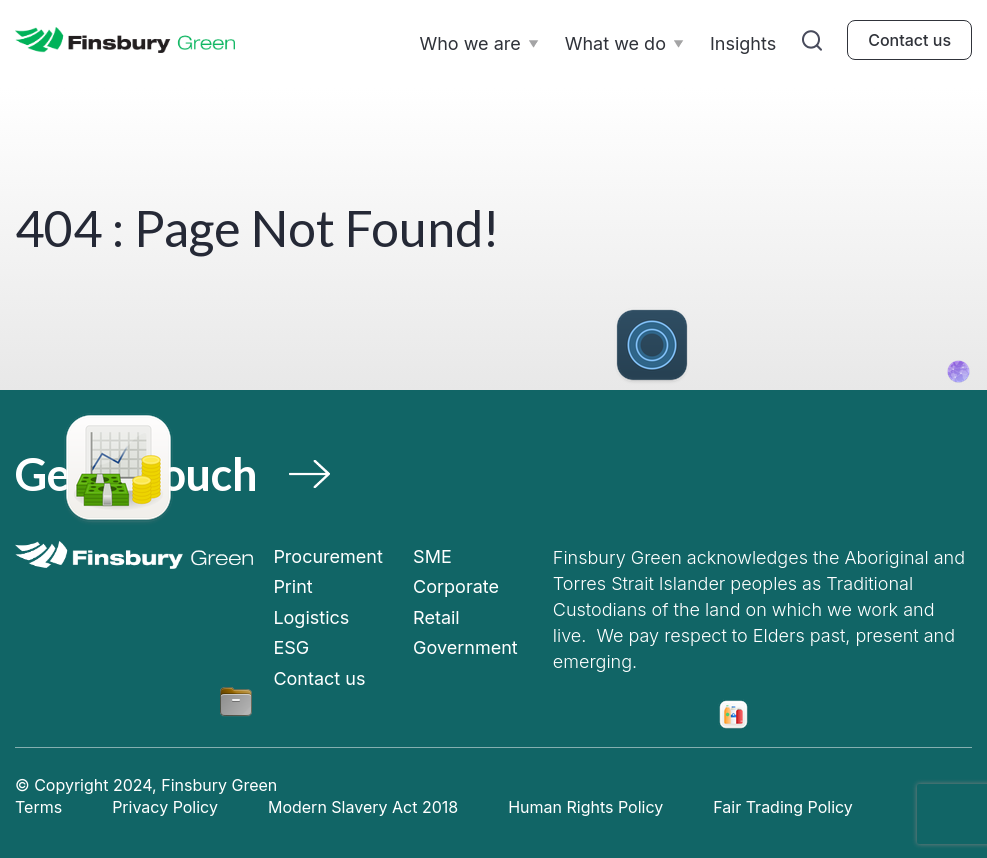 This screenshot has height=858, width=987. I want to click on open gnucash personal finance application, so click(118, 467).